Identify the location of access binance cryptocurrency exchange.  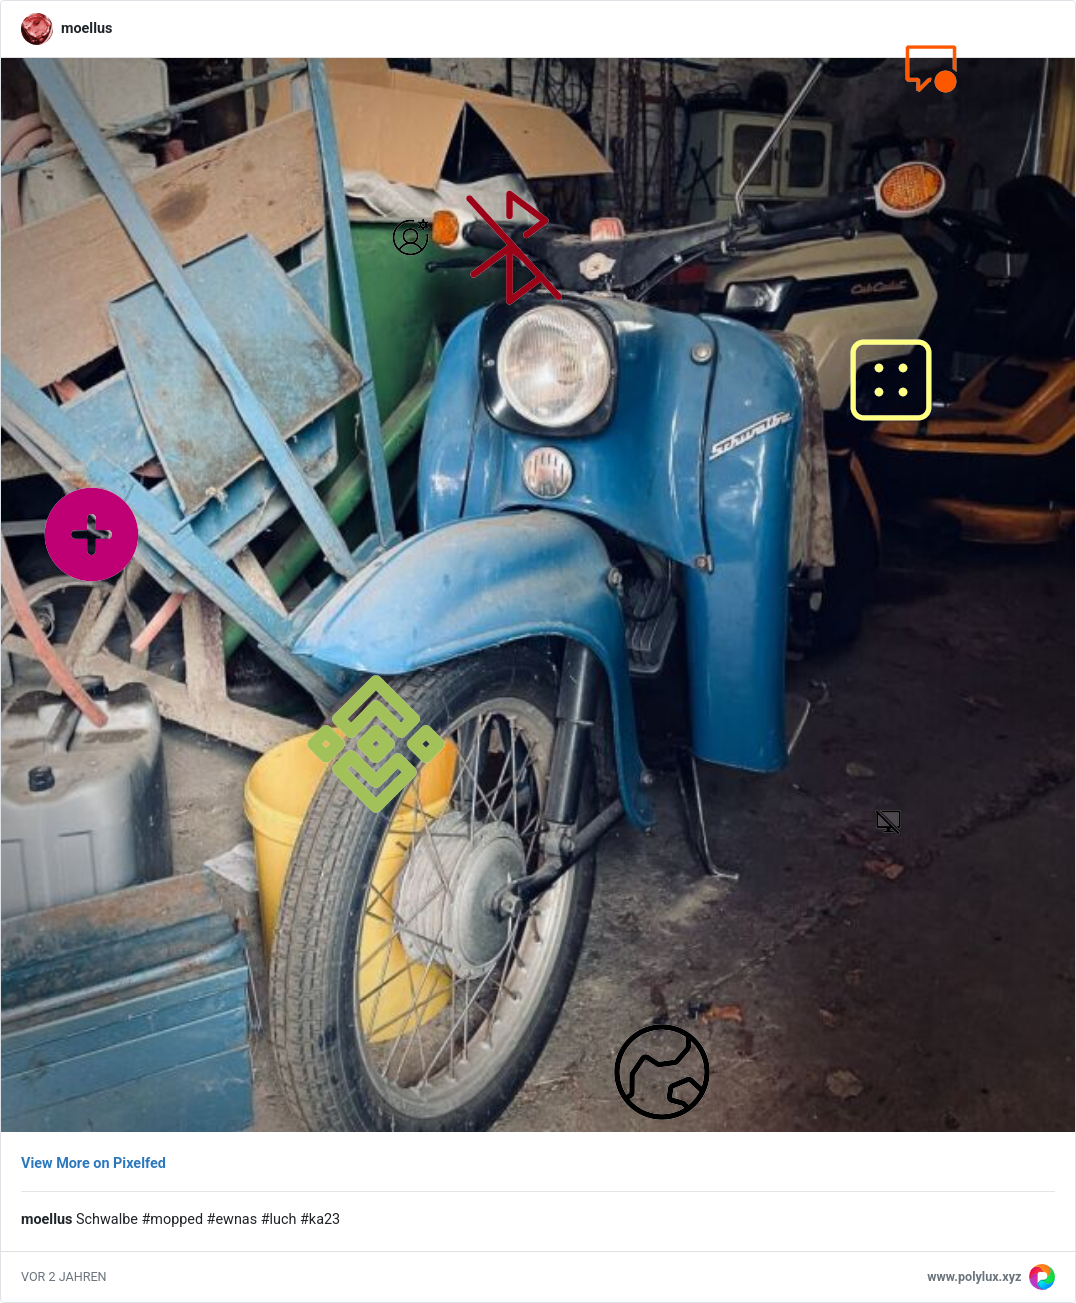
(376, 744).